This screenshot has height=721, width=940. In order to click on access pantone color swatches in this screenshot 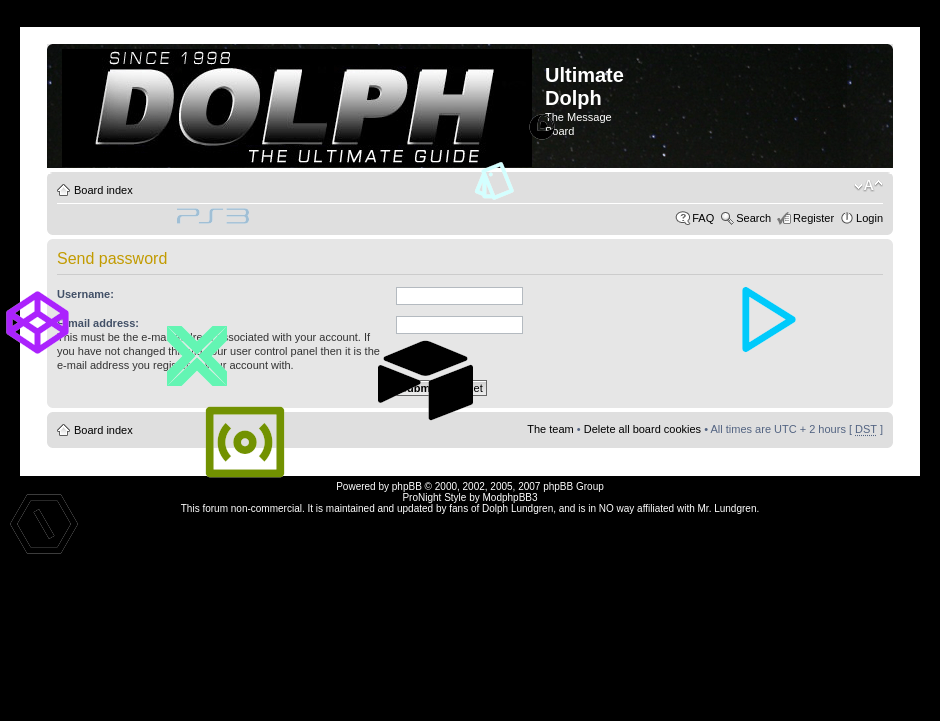, I will do `click(494, 181)`.